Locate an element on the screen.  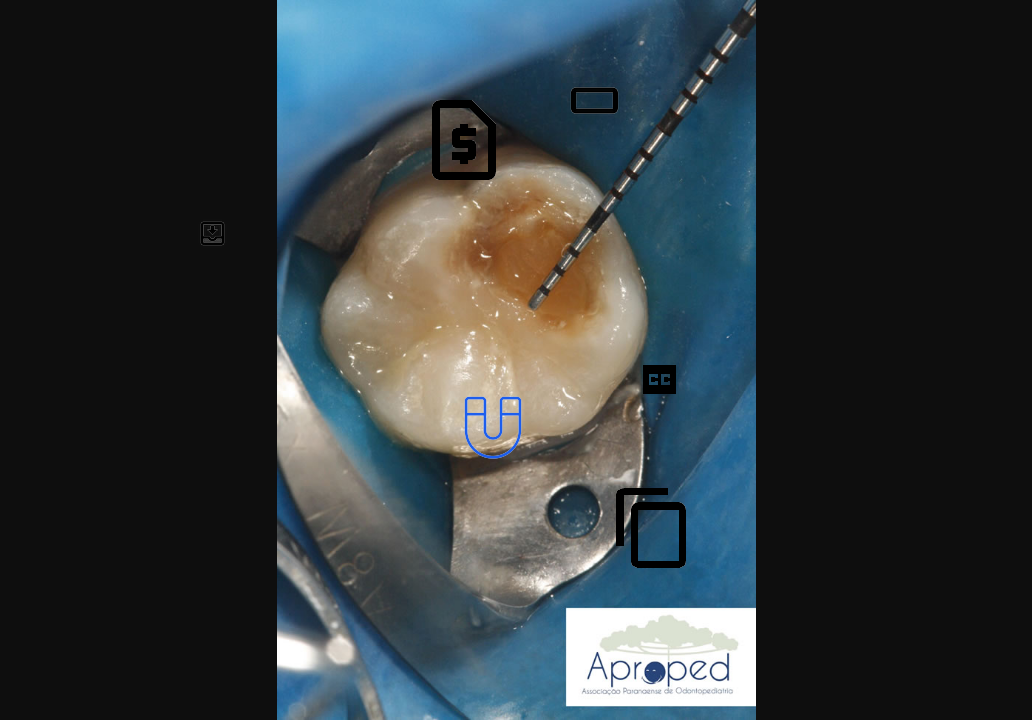
crop image to 7:5 aspect ratio is located at coordinates (594, 100).